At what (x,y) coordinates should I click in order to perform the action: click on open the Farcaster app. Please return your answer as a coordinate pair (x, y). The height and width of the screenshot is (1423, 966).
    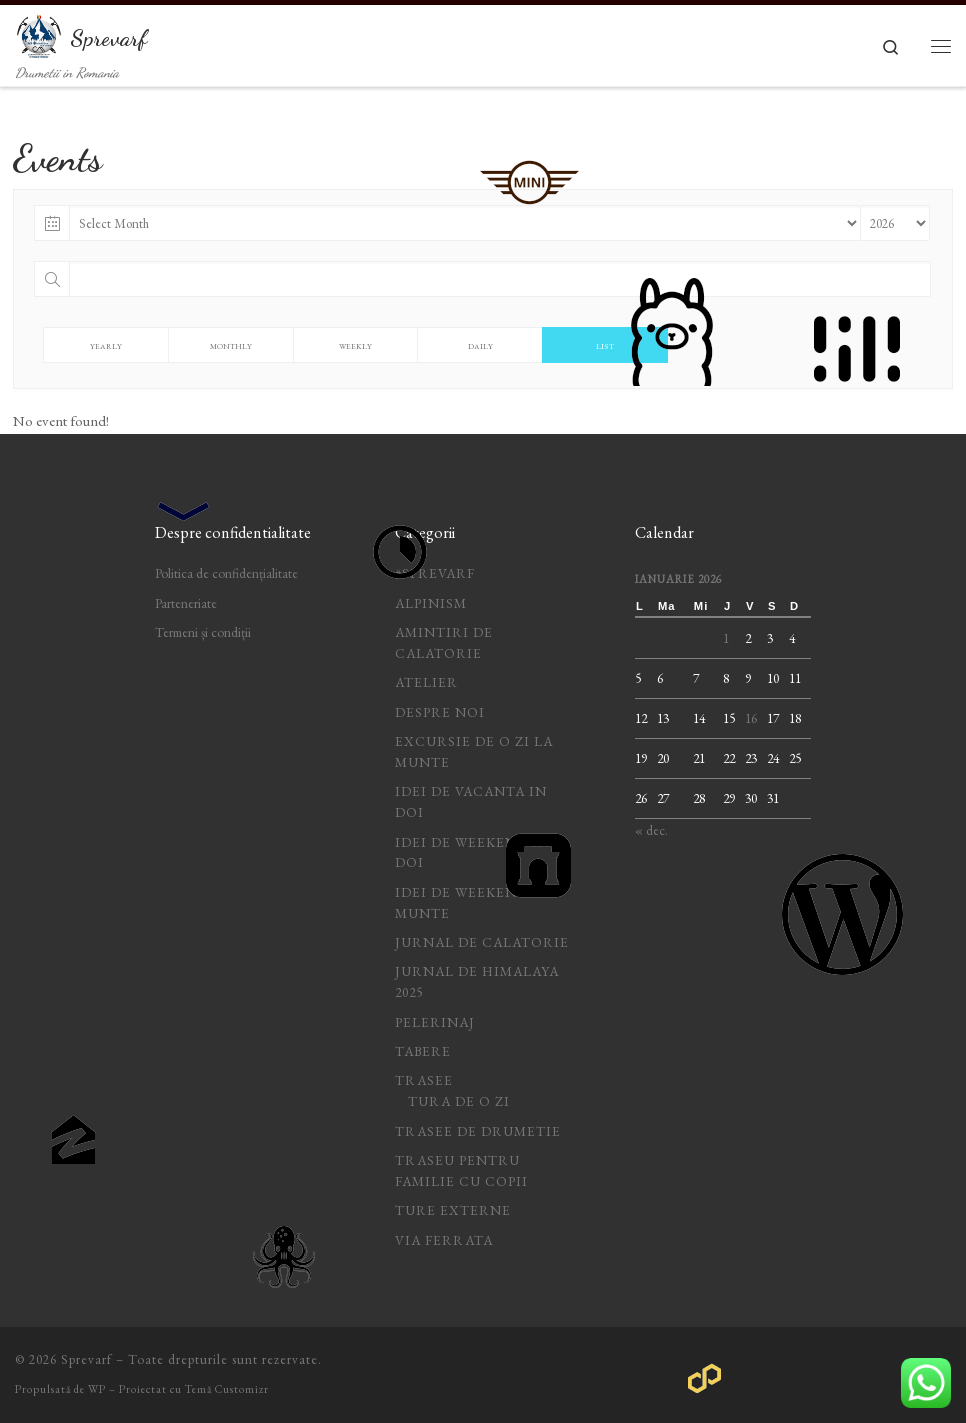
    Looking at the image, I should click on (538, 865).